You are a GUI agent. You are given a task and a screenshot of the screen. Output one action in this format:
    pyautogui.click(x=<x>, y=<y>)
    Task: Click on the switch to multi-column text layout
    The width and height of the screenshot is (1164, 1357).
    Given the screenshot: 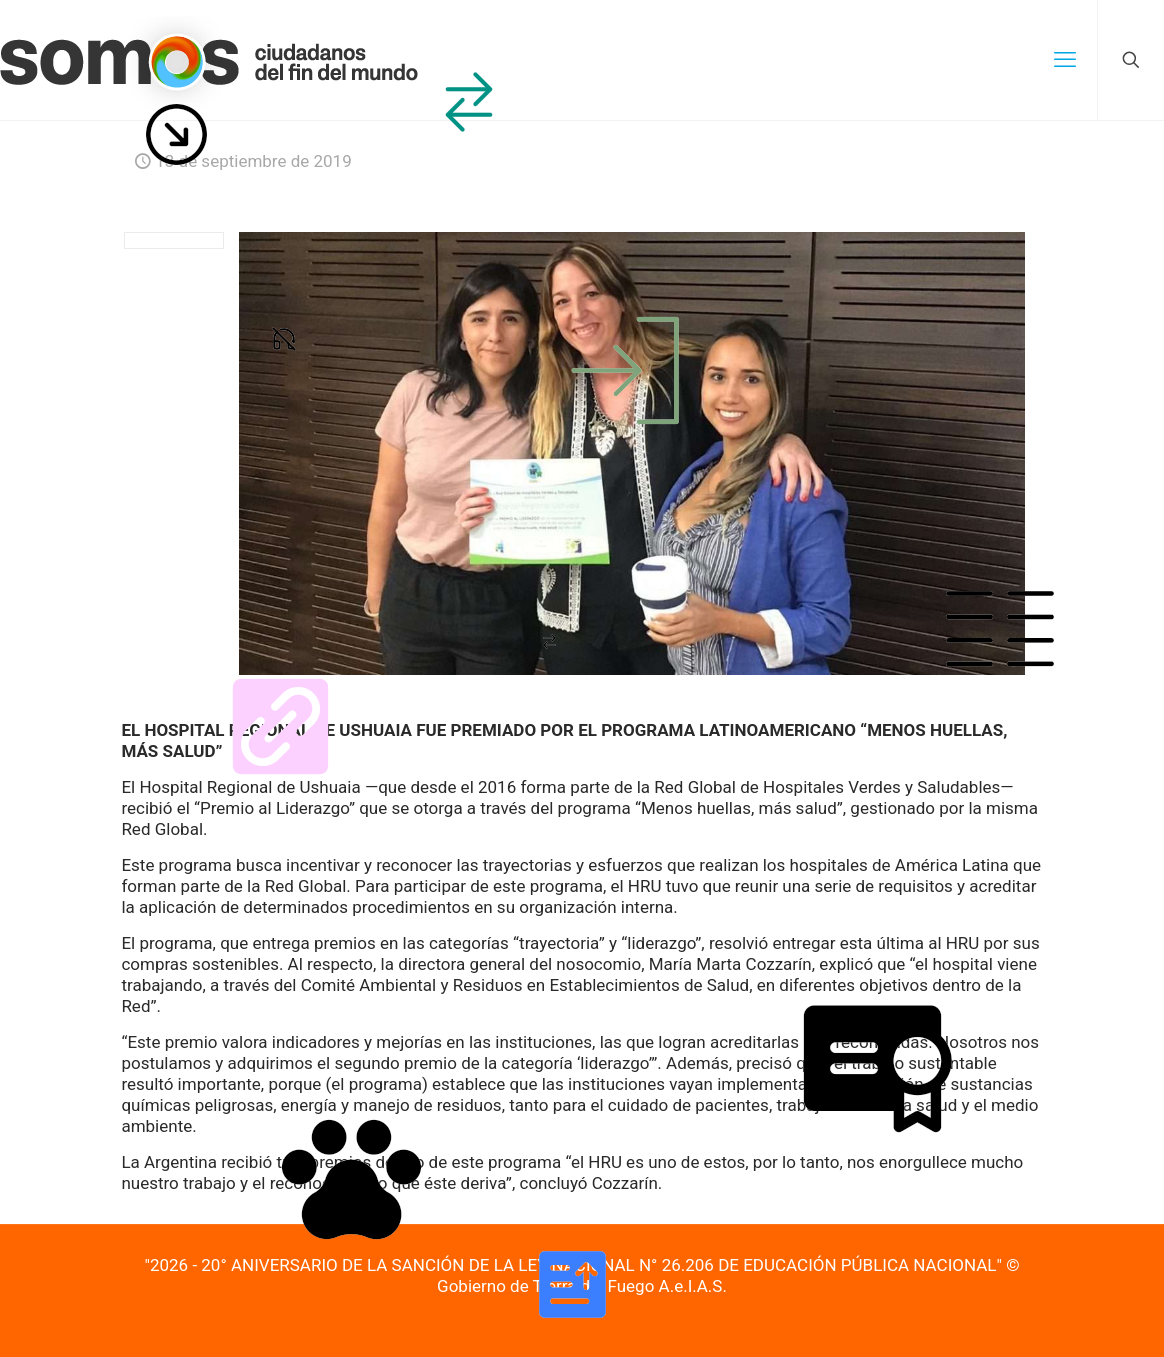 What is the action you would take?
    pyautogui.click(x=1000, y=631)
    